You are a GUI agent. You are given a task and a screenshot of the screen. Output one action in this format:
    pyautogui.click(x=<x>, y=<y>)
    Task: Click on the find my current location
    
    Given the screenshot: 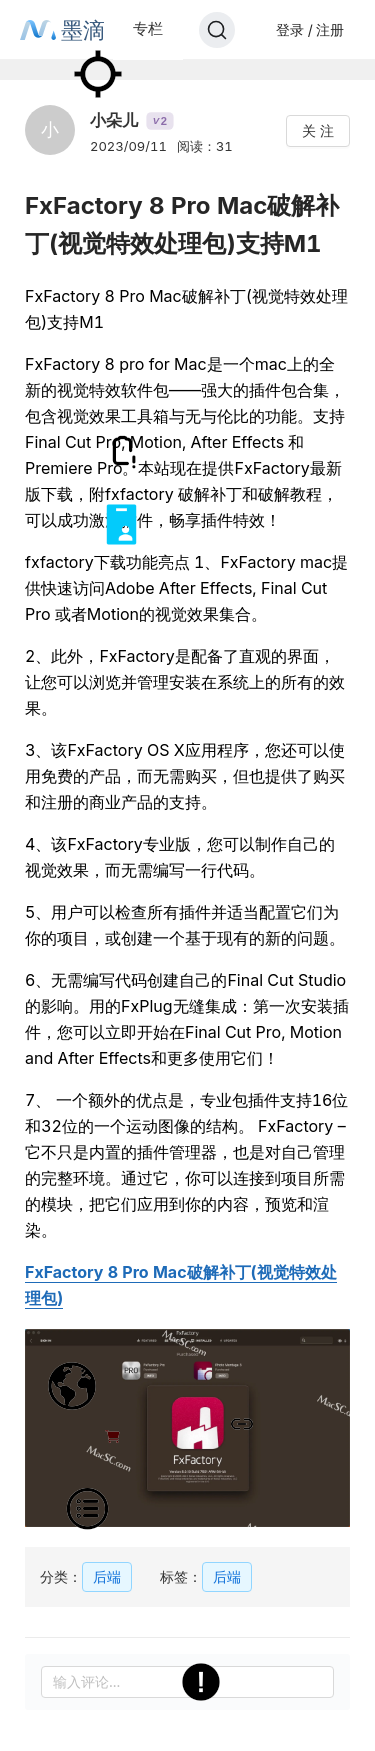 What is the action you would take?
    pyautogui.click(x=98, y=74)
    